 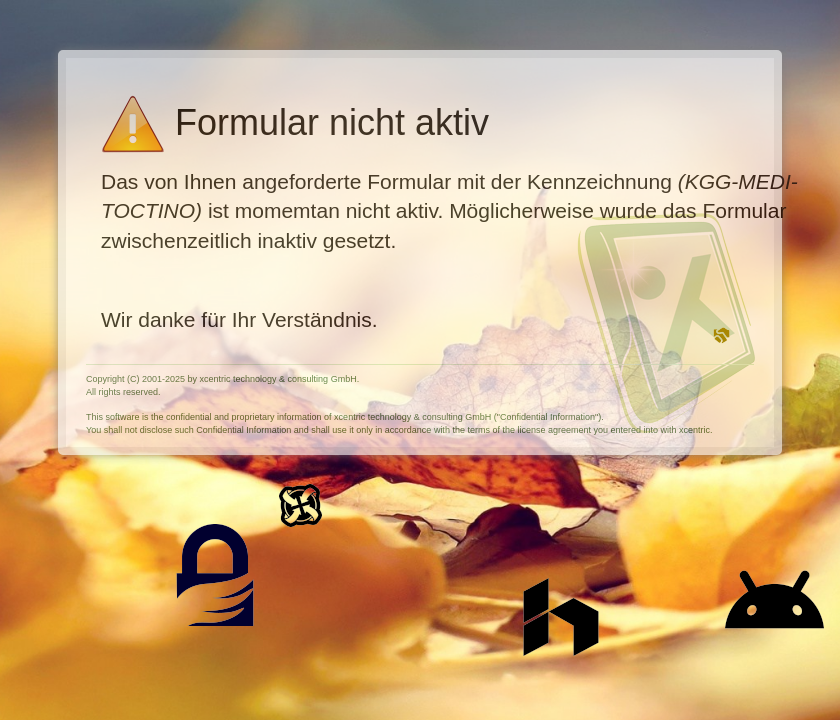 What do you see at coordinates (300, 505) in the screenshot?
I see `visit Nexus Mods website` at bounding box center [300, 505].